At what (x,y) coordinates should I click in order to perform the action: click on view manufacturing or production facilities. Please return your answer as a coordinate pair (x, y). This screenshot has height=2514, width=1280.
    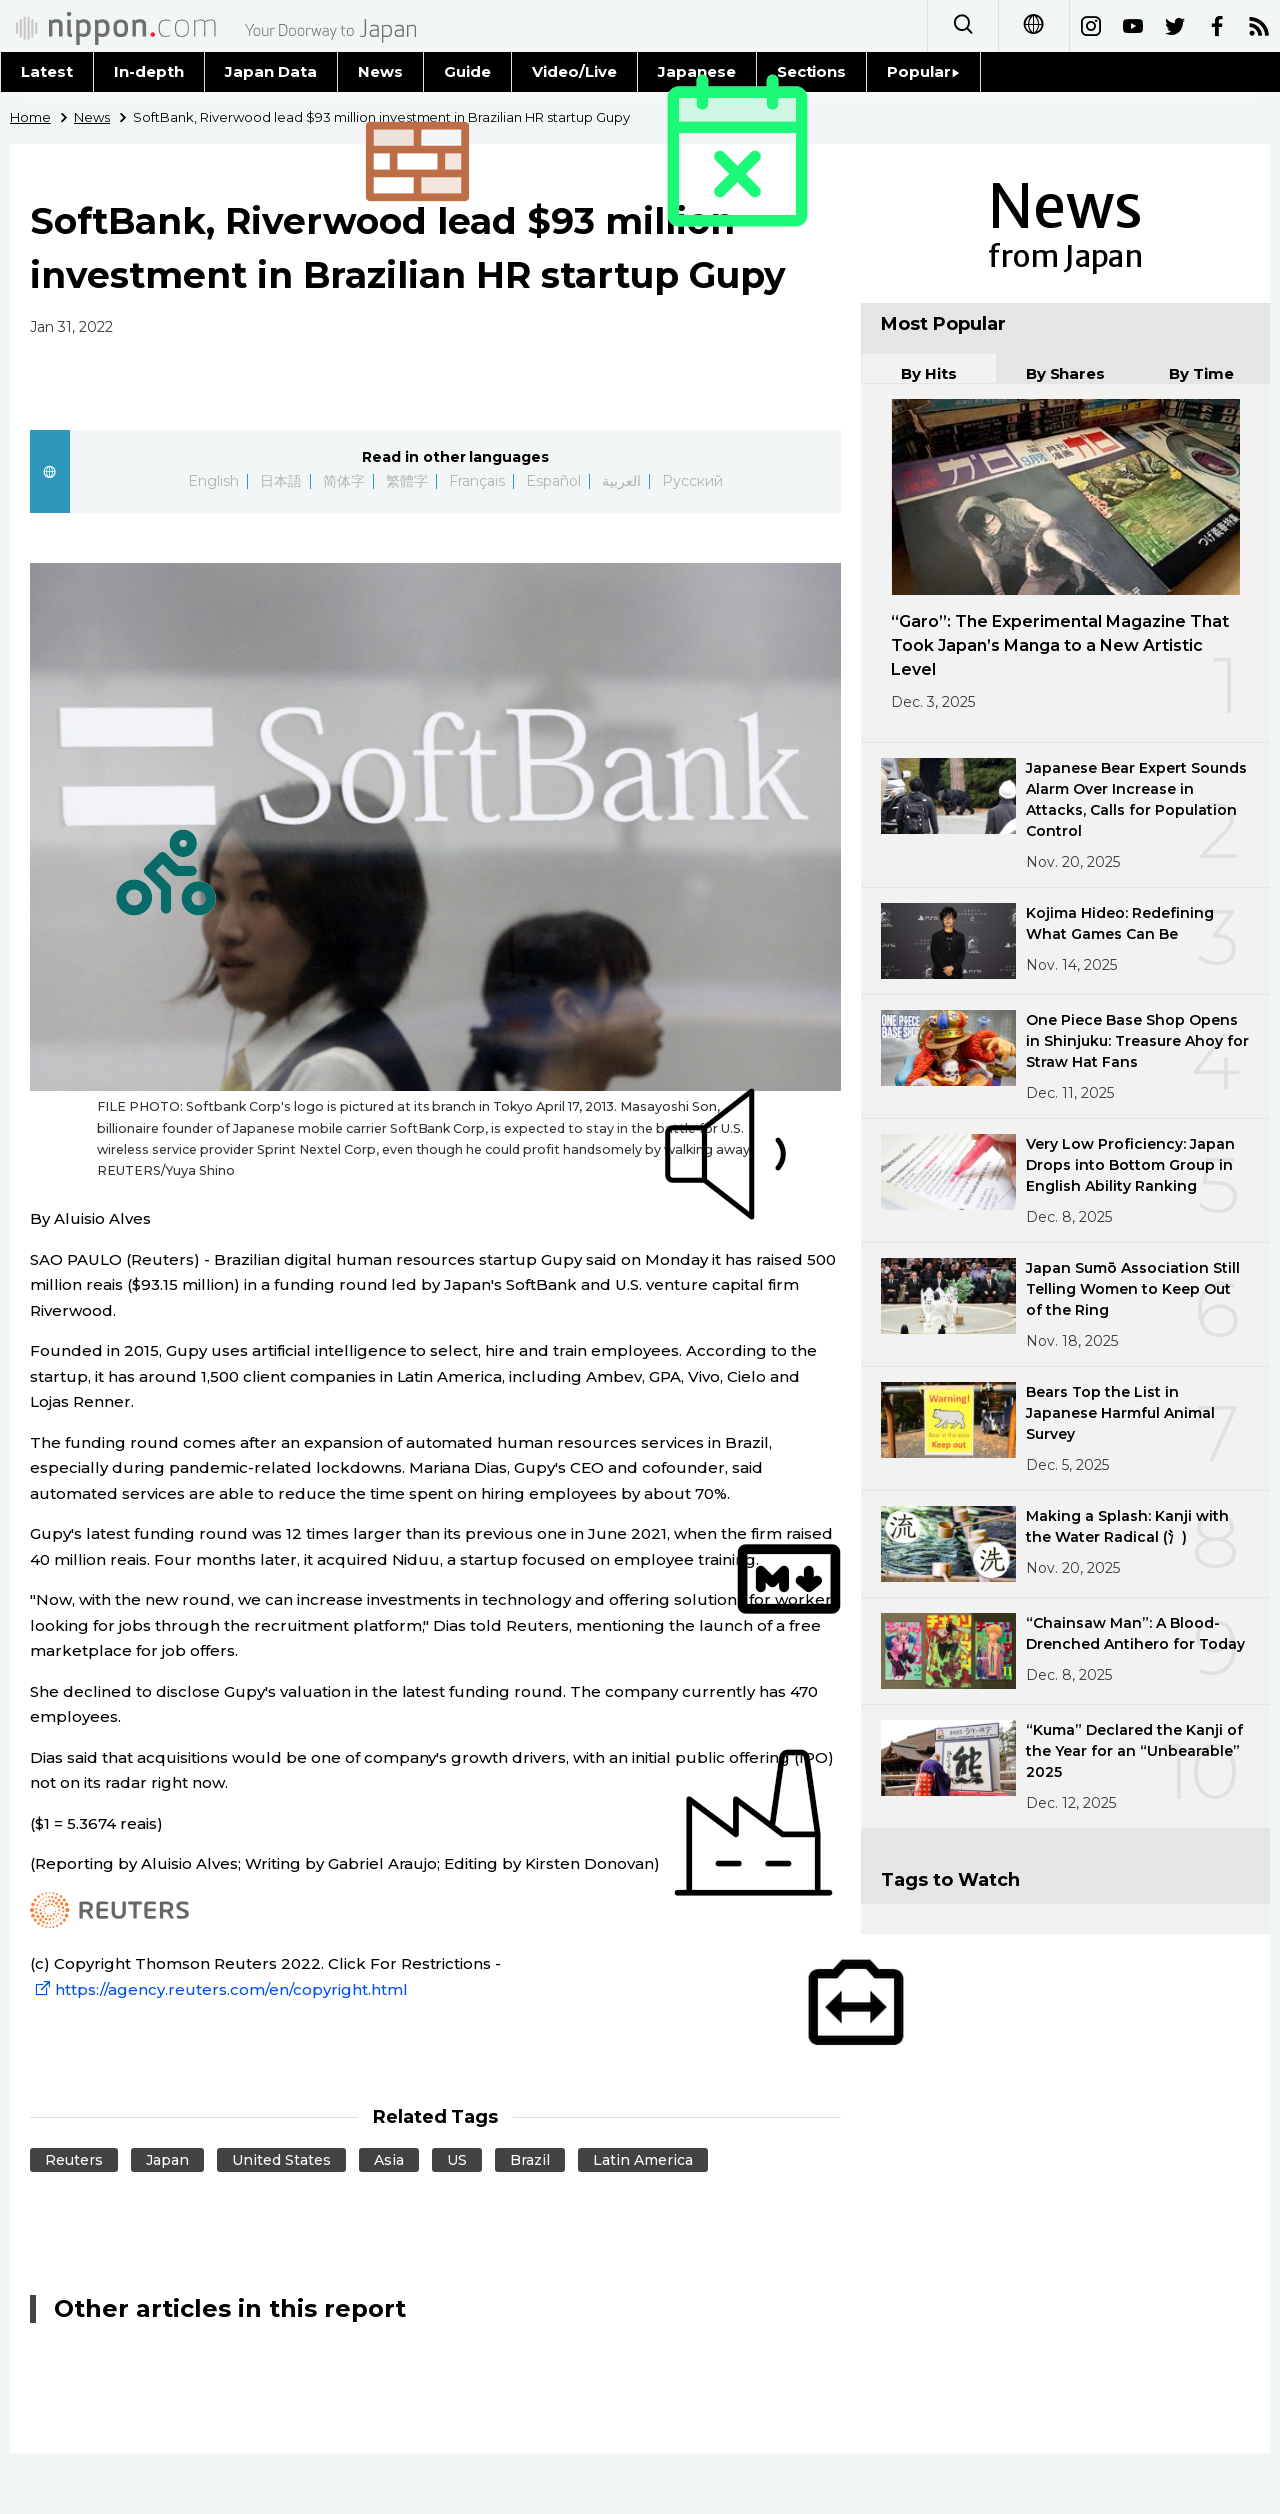
    Looking at the image, I should click on (753, 1828).